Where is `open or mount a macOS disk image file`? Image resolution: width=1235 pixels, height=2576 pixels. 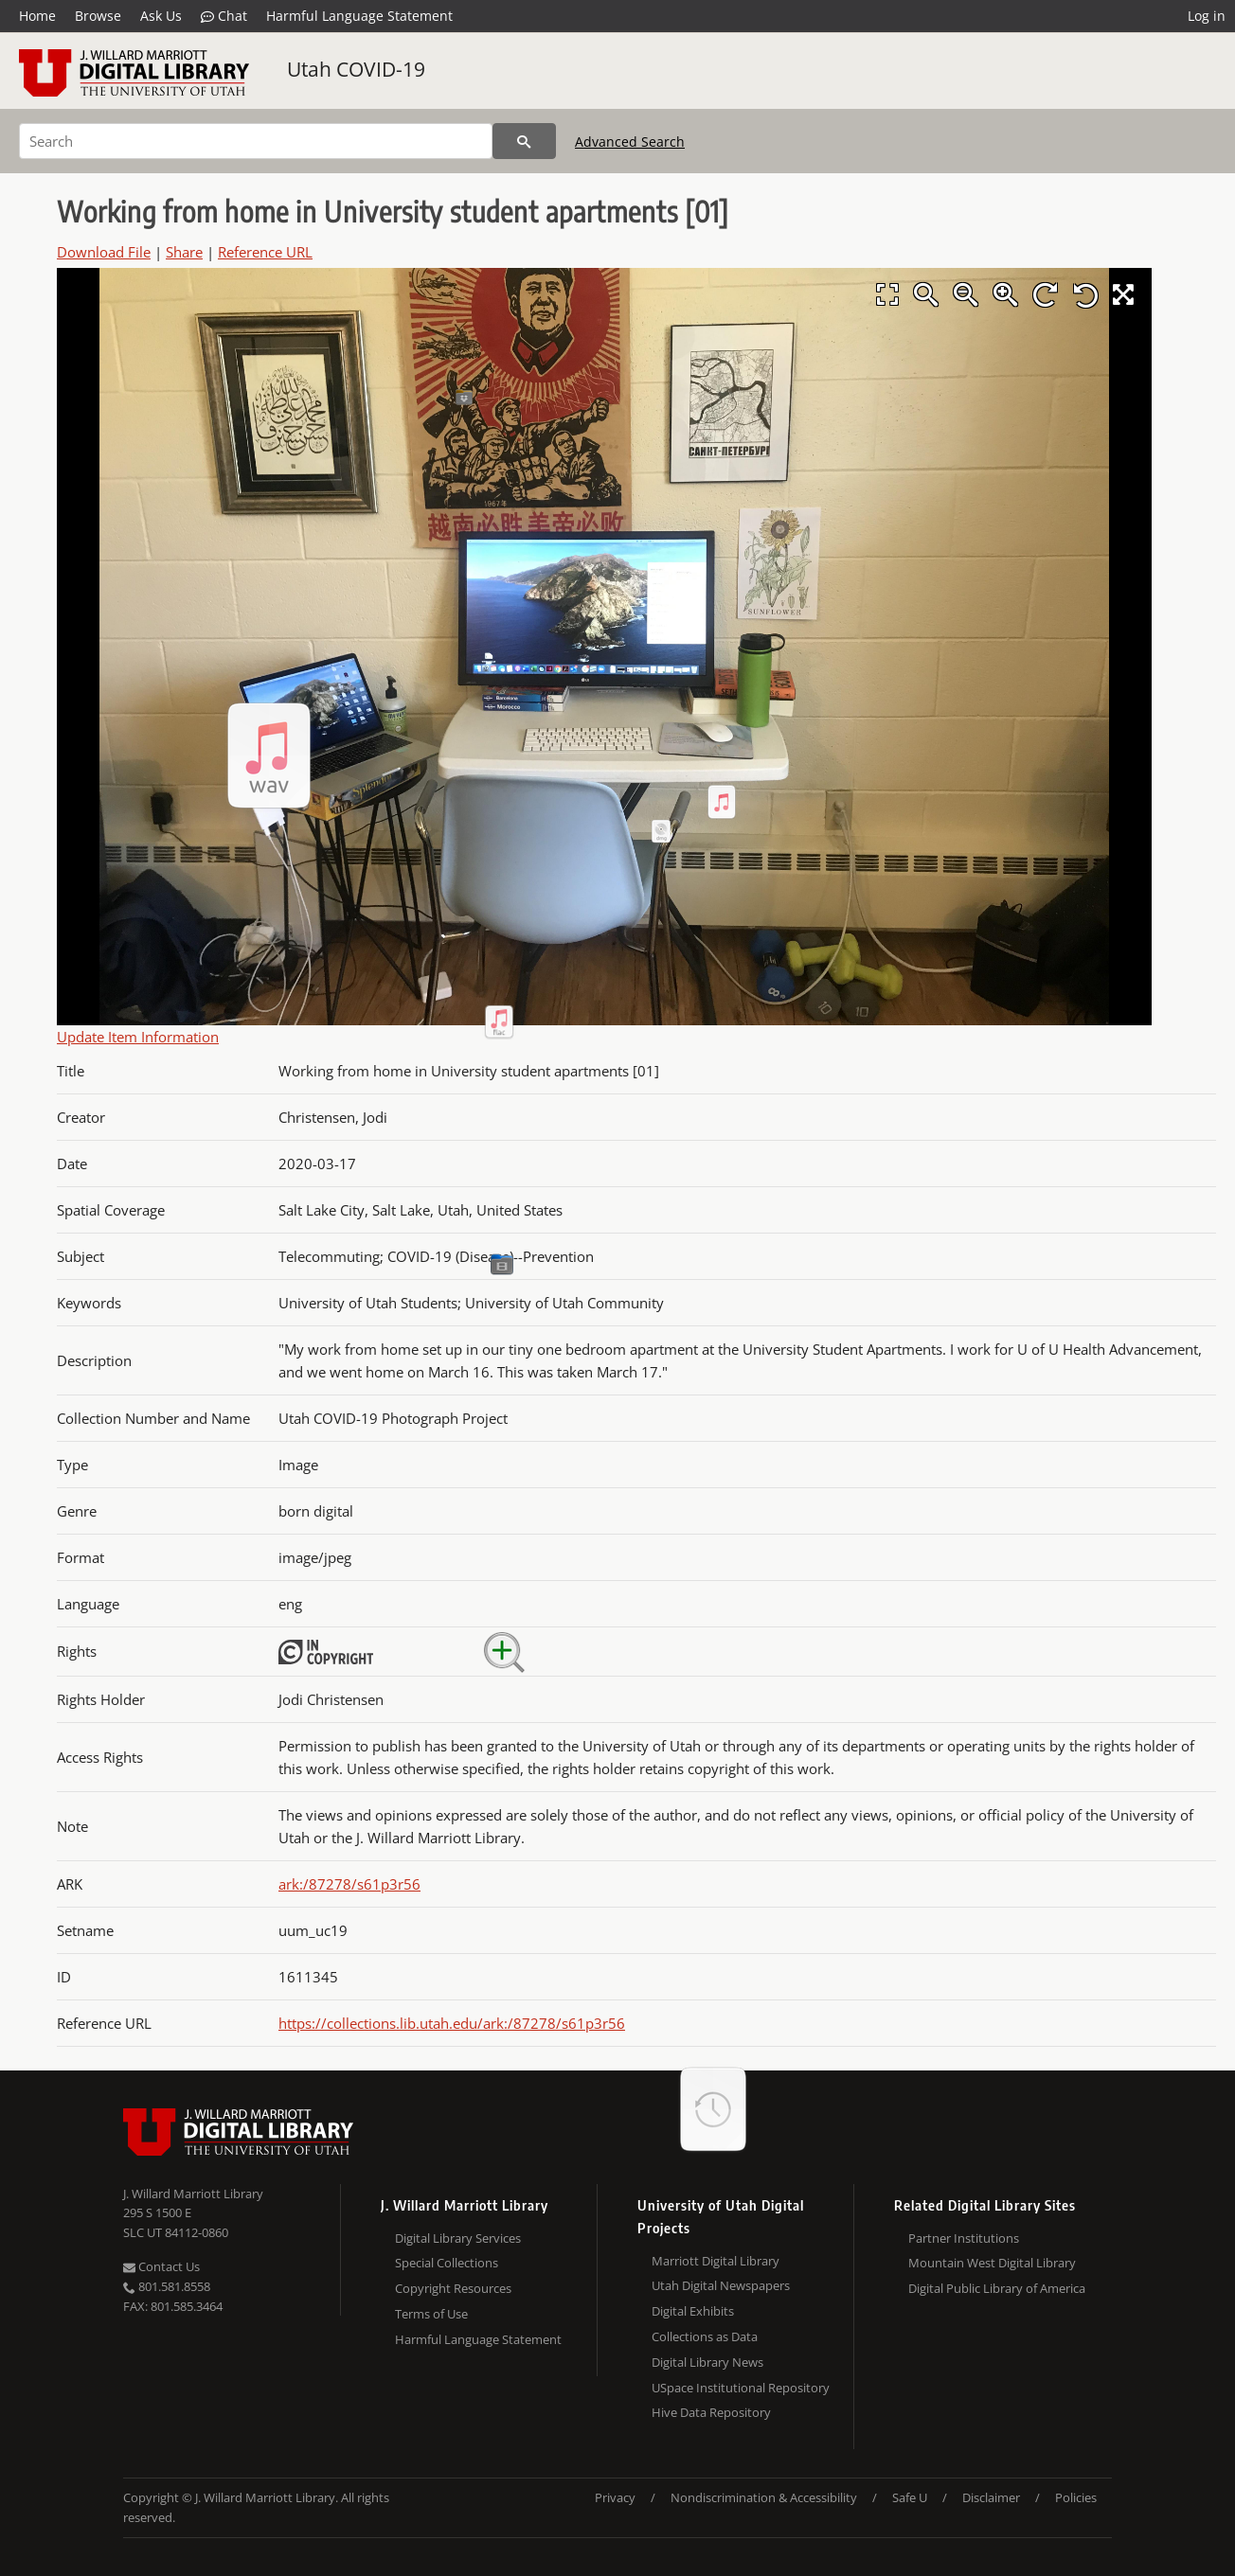
open or mount a macOS disk image file is located at coordinates (661, 831).